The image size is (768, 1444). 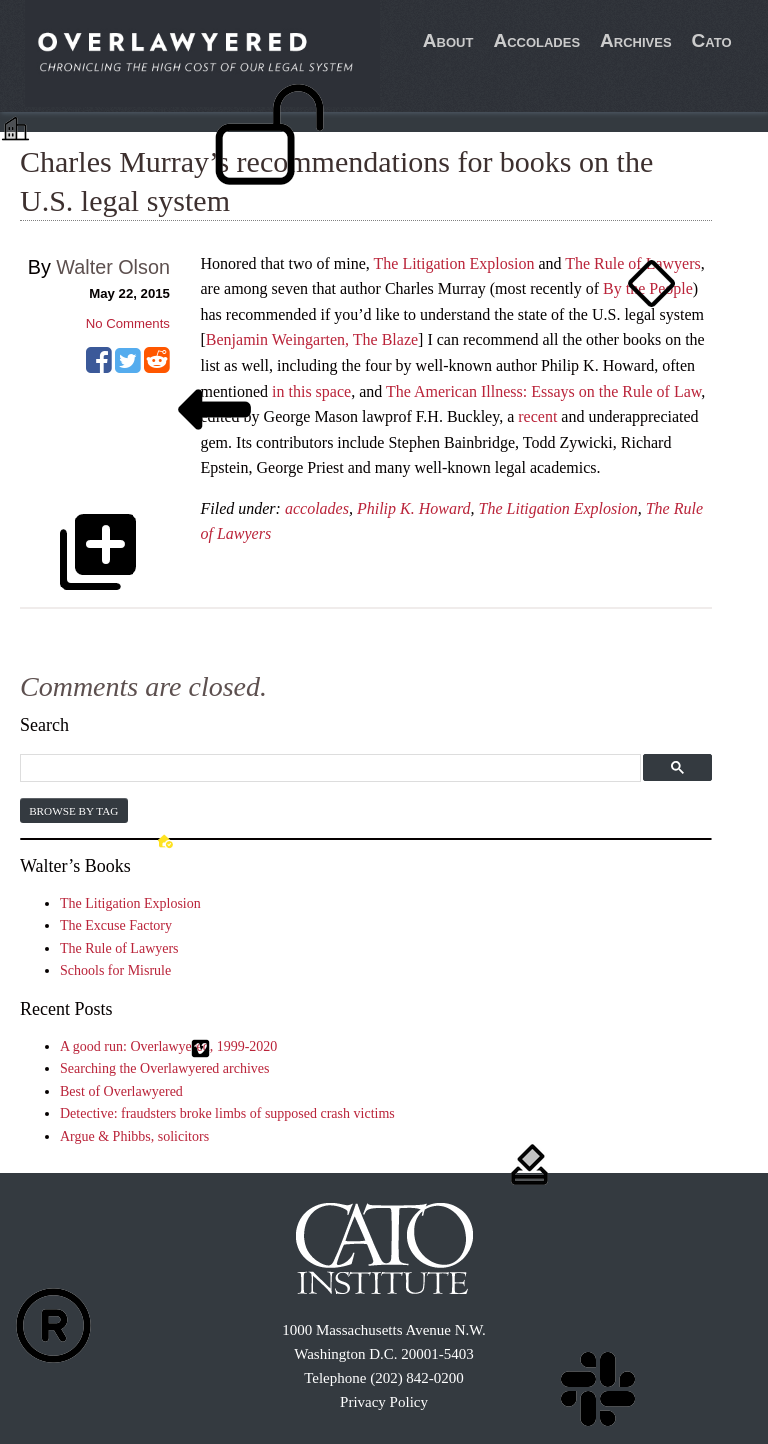 I want to click on open Slack messaging app, so click(x=598, y=1389).